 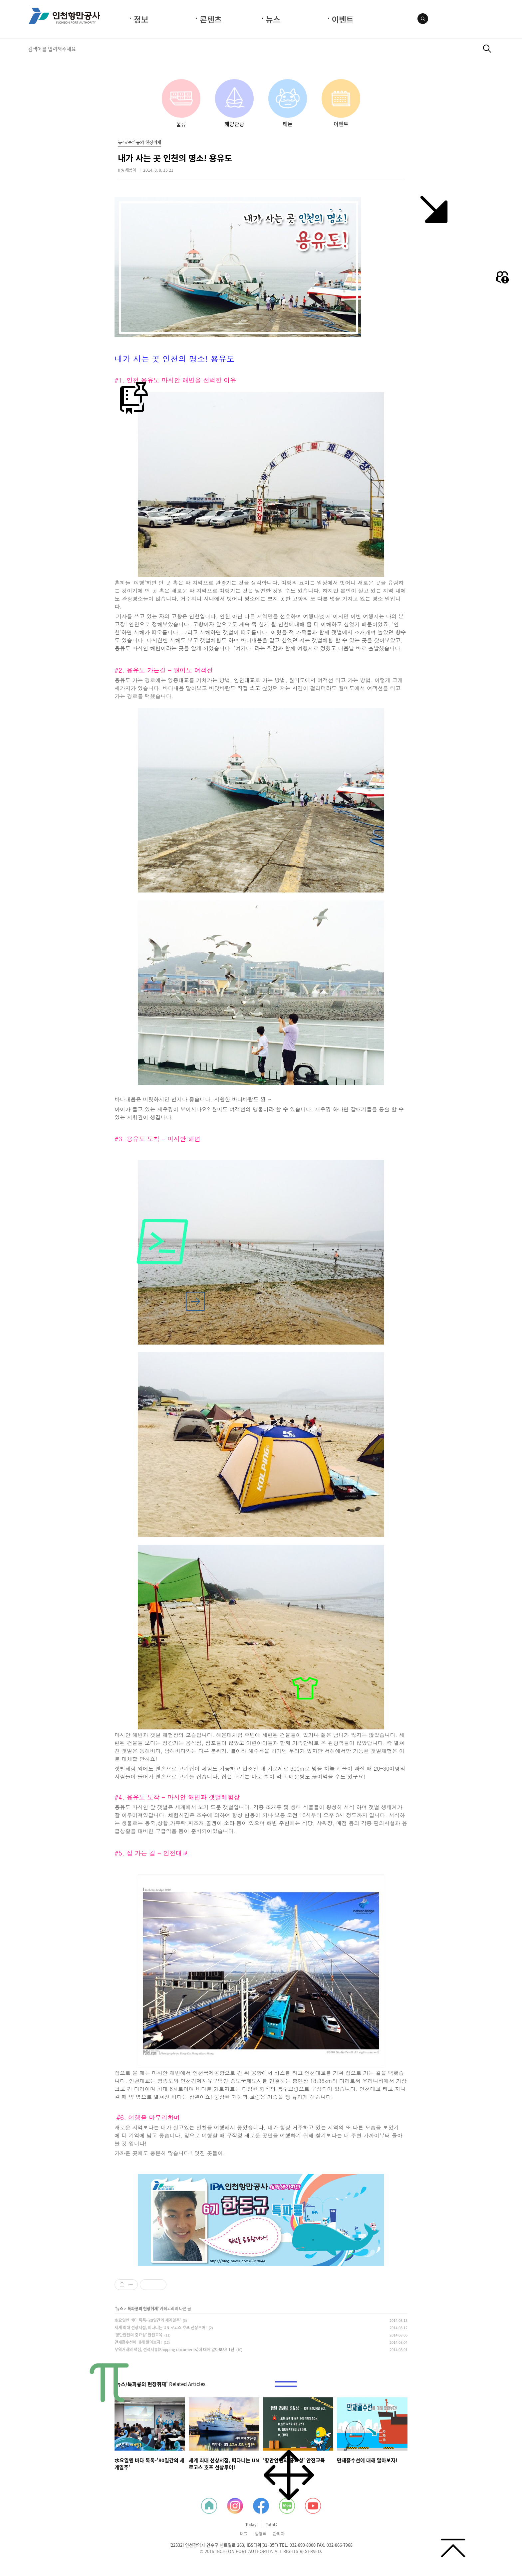 I want to click on navigate to the next item or screen, so click(x=195, y=1301).